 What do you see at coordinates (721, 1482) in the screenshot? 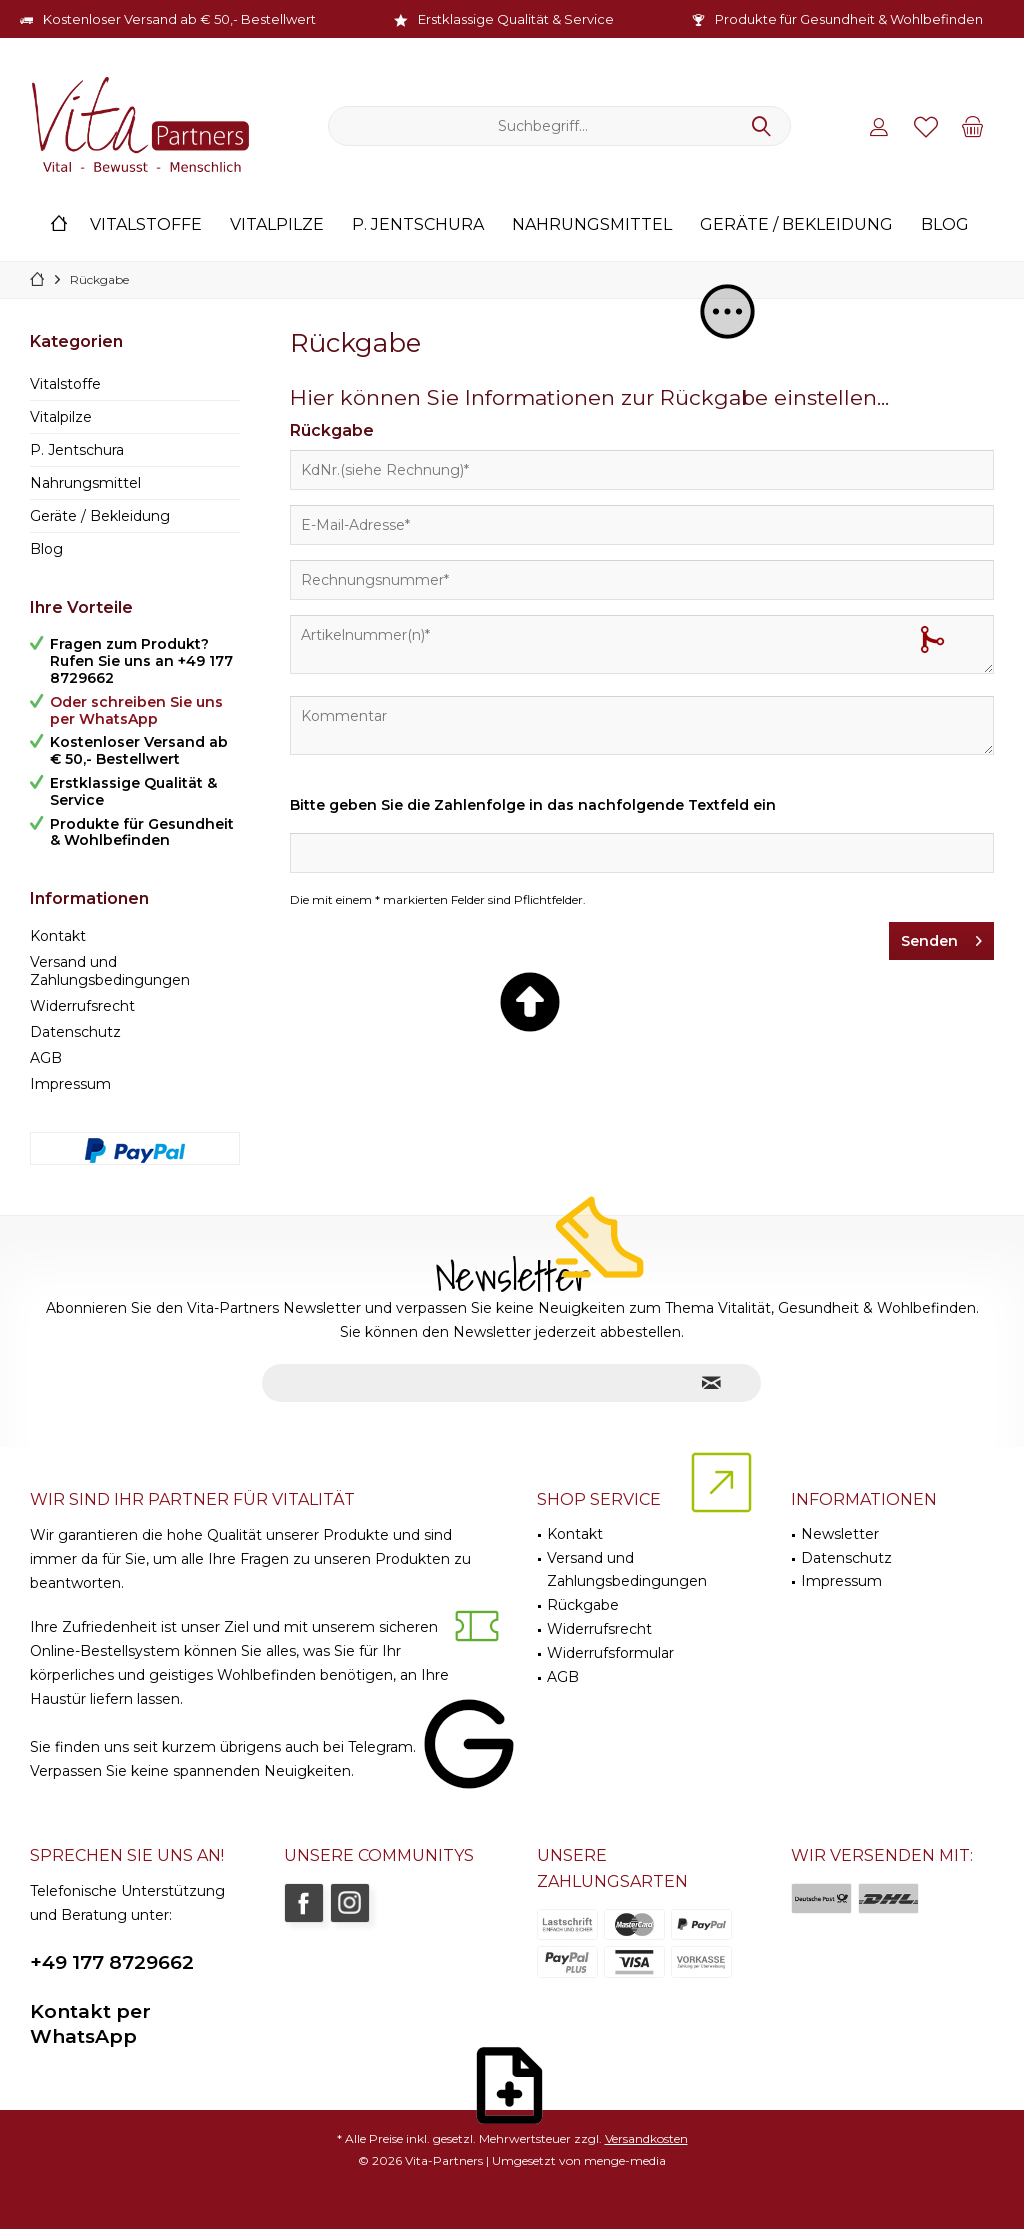
I see `open link in new window` at bounding box center [721, 1482].